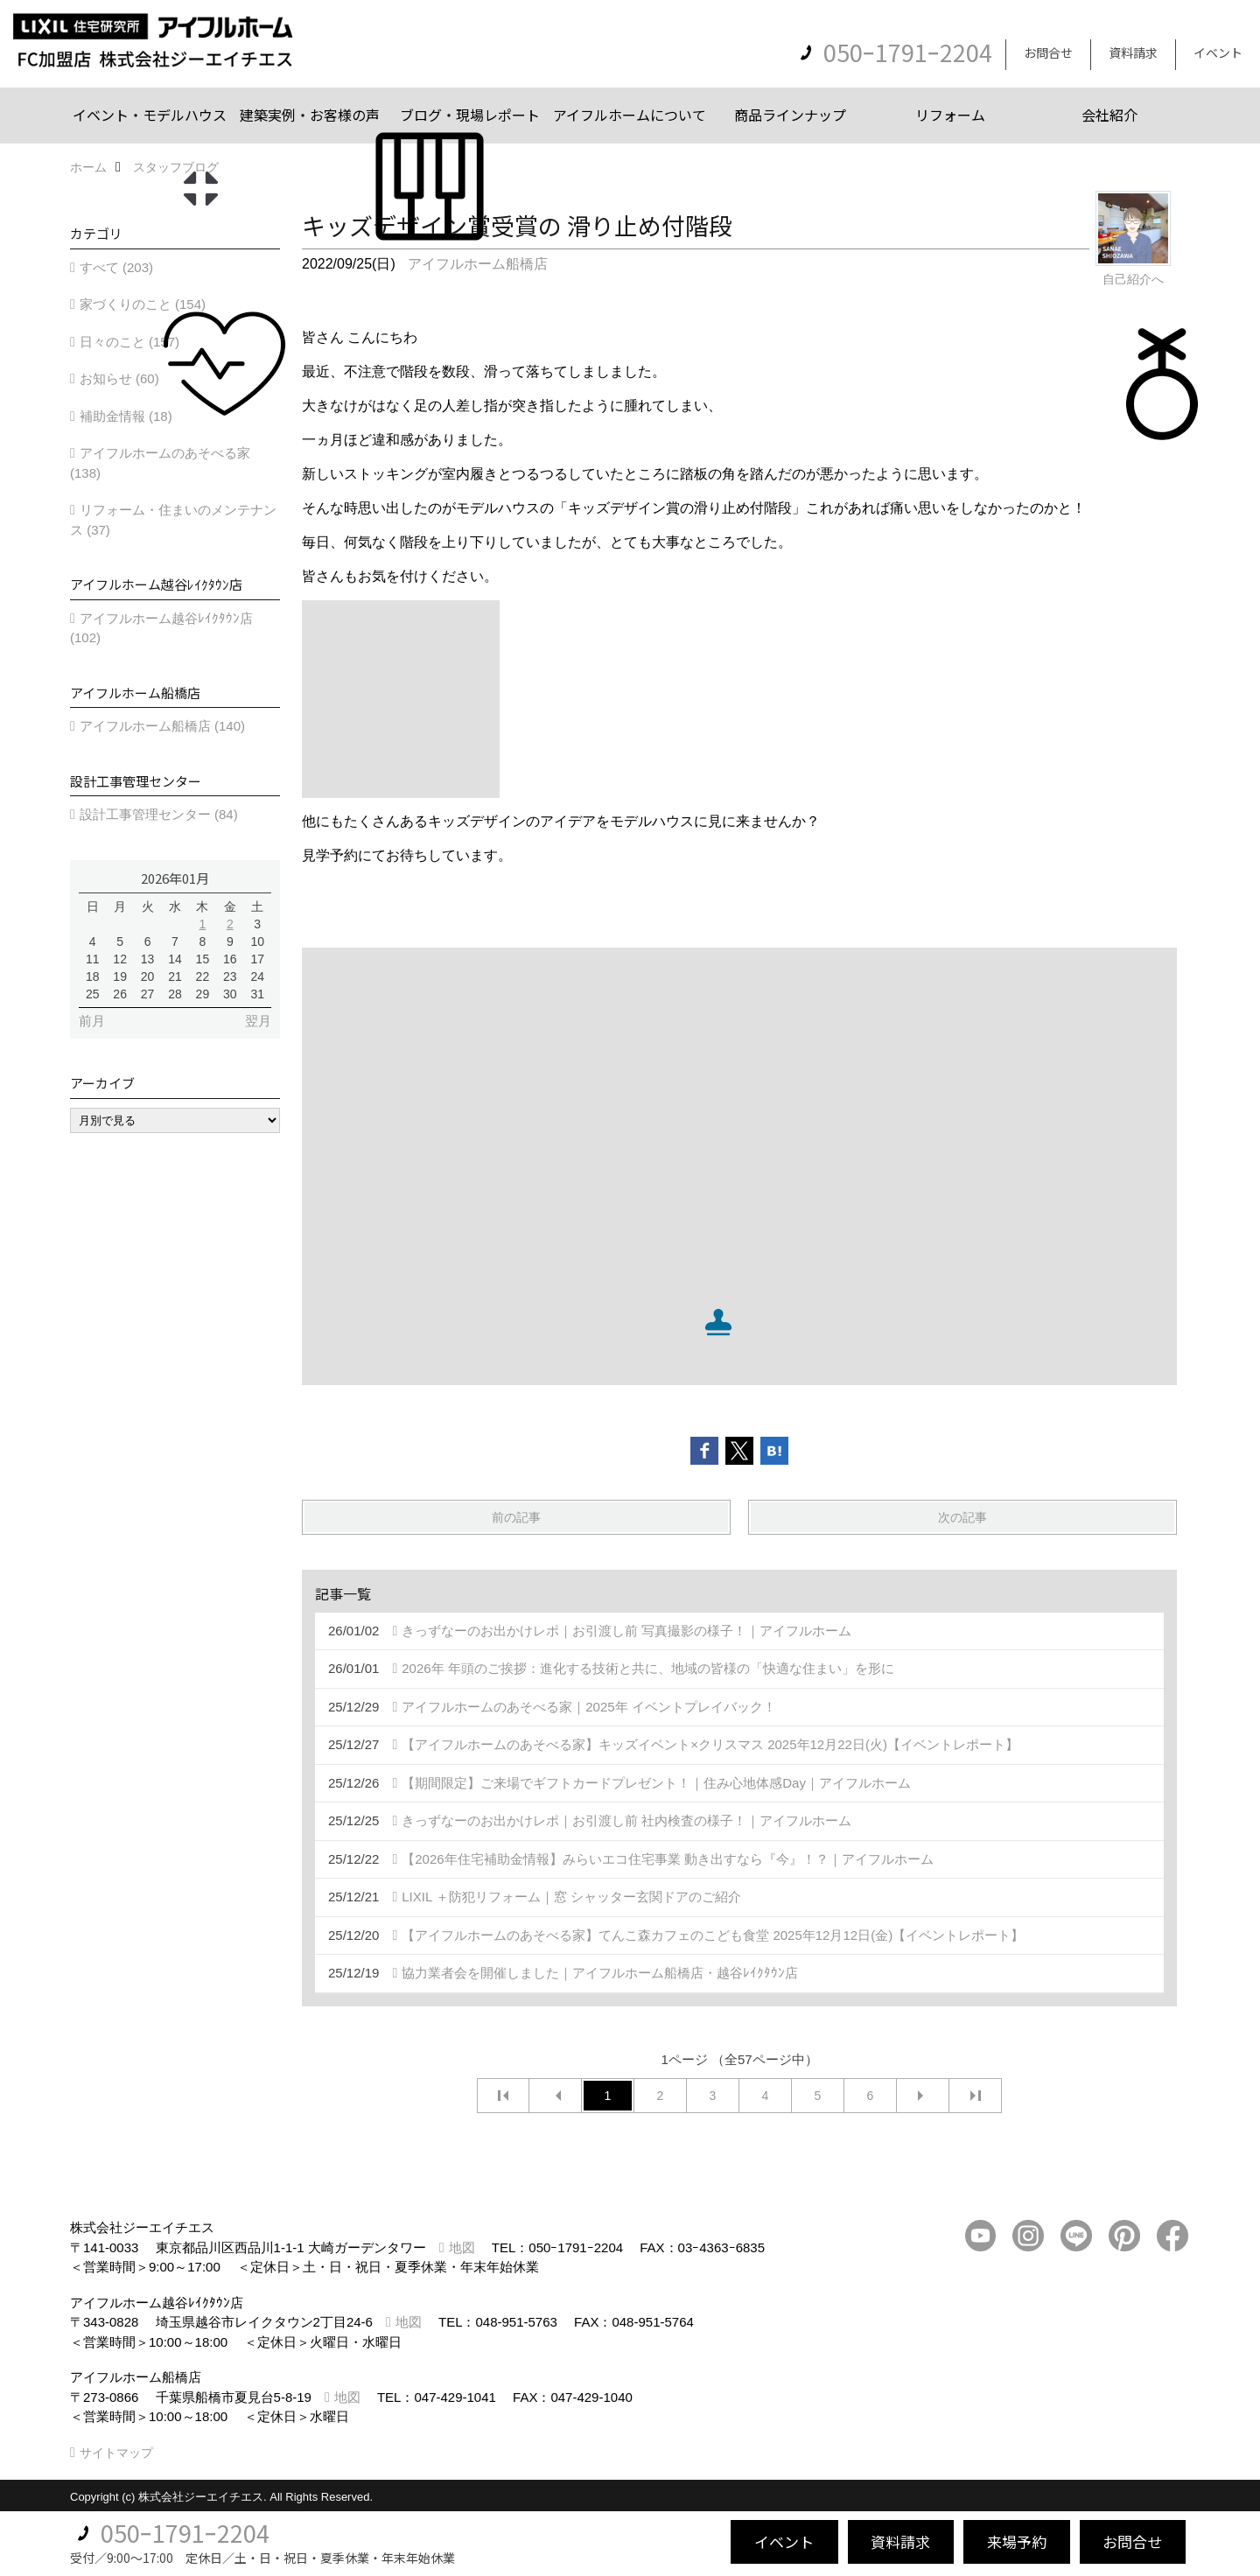 This screenshot has height=2576, width=1260. Describe the element at coordinates (224, 359) in the screenshot. I see `view health or fitness metrics` at that location.